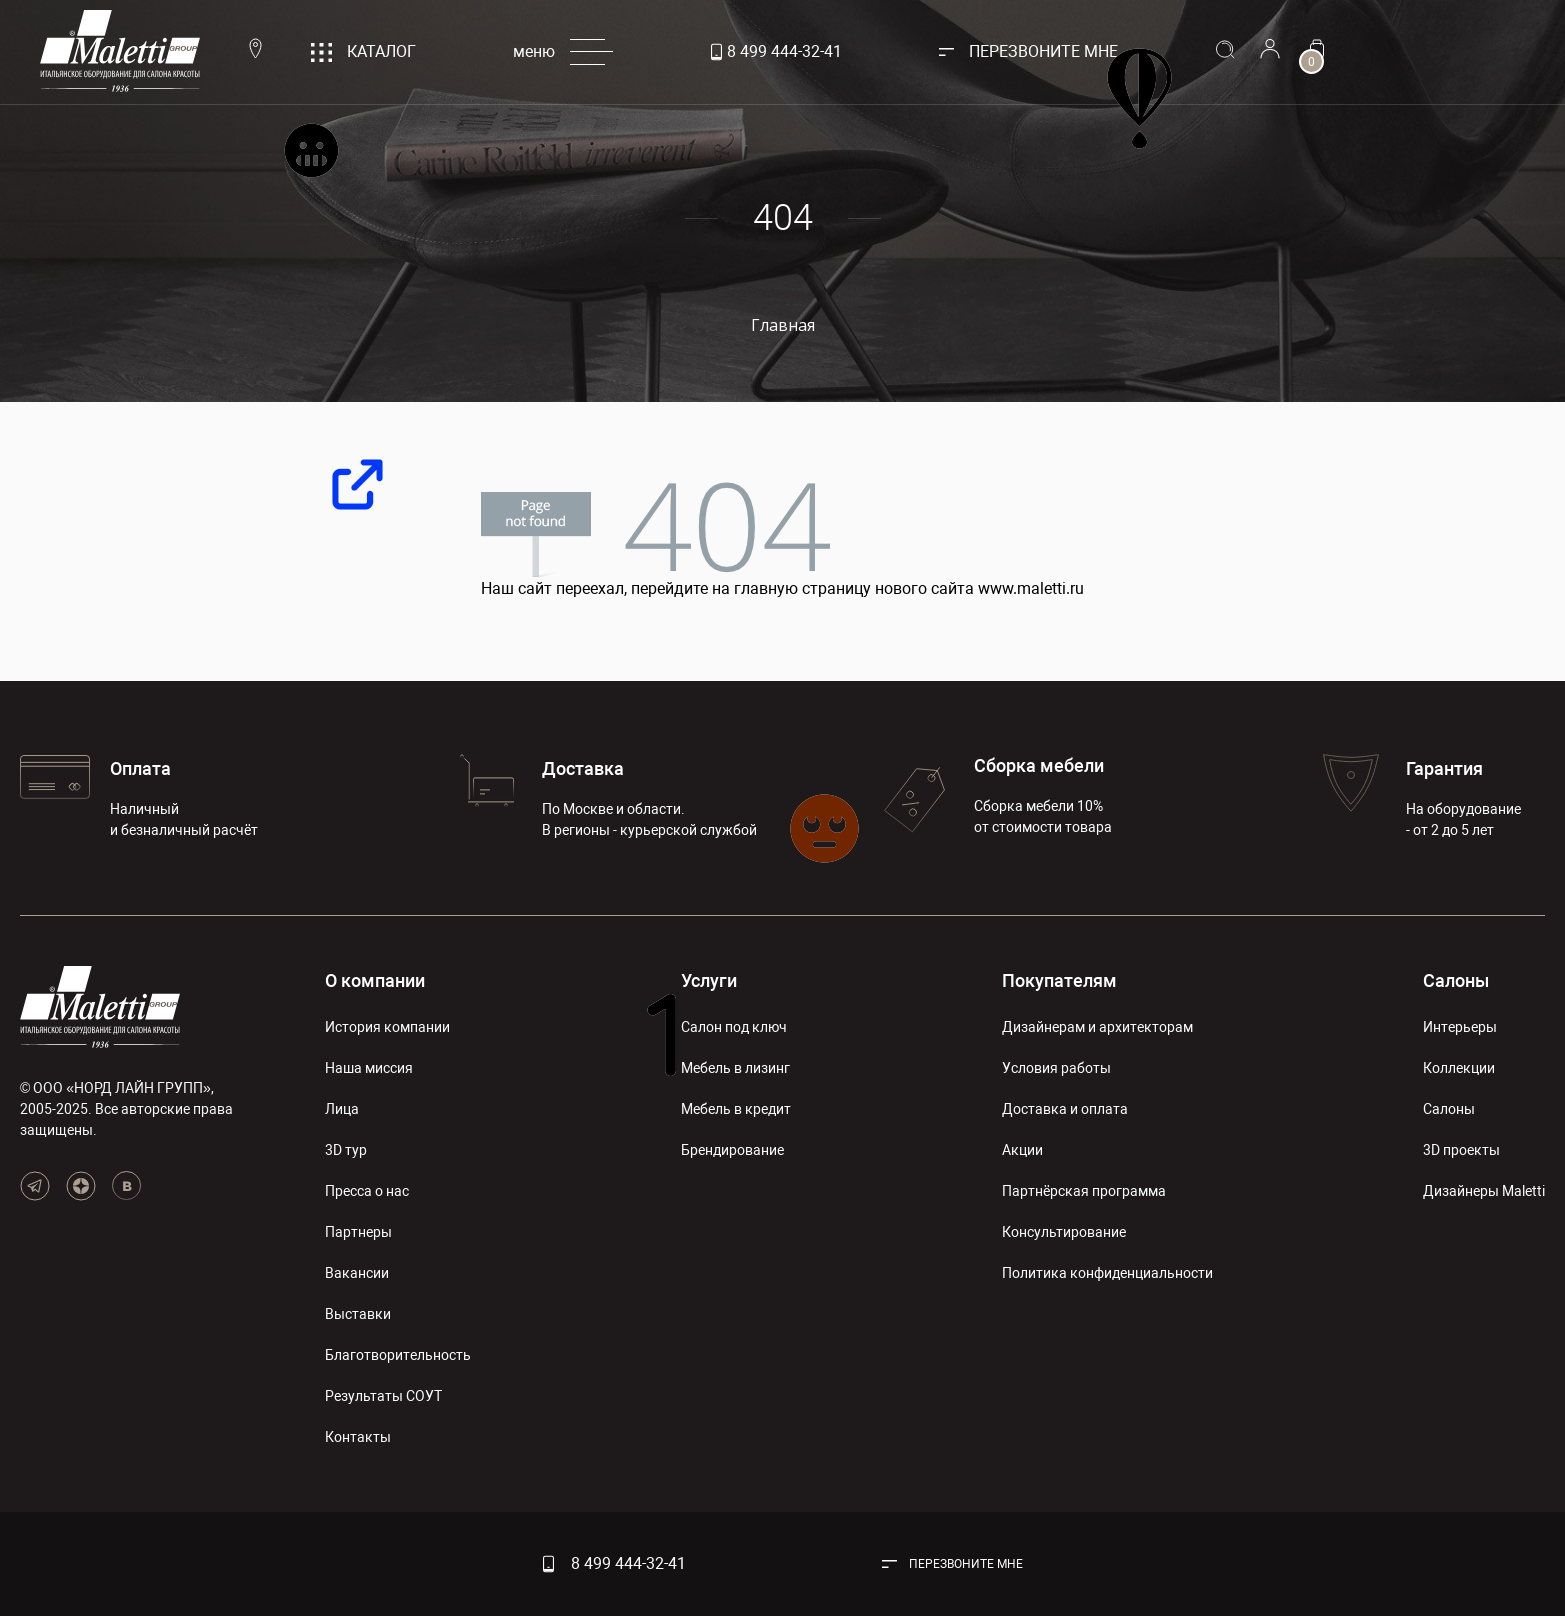  What do you see at coordinates (311, 150) in the screenshot?
I see `indicates an awkward or uncomfortable situation` at bounding box center [311, 150].